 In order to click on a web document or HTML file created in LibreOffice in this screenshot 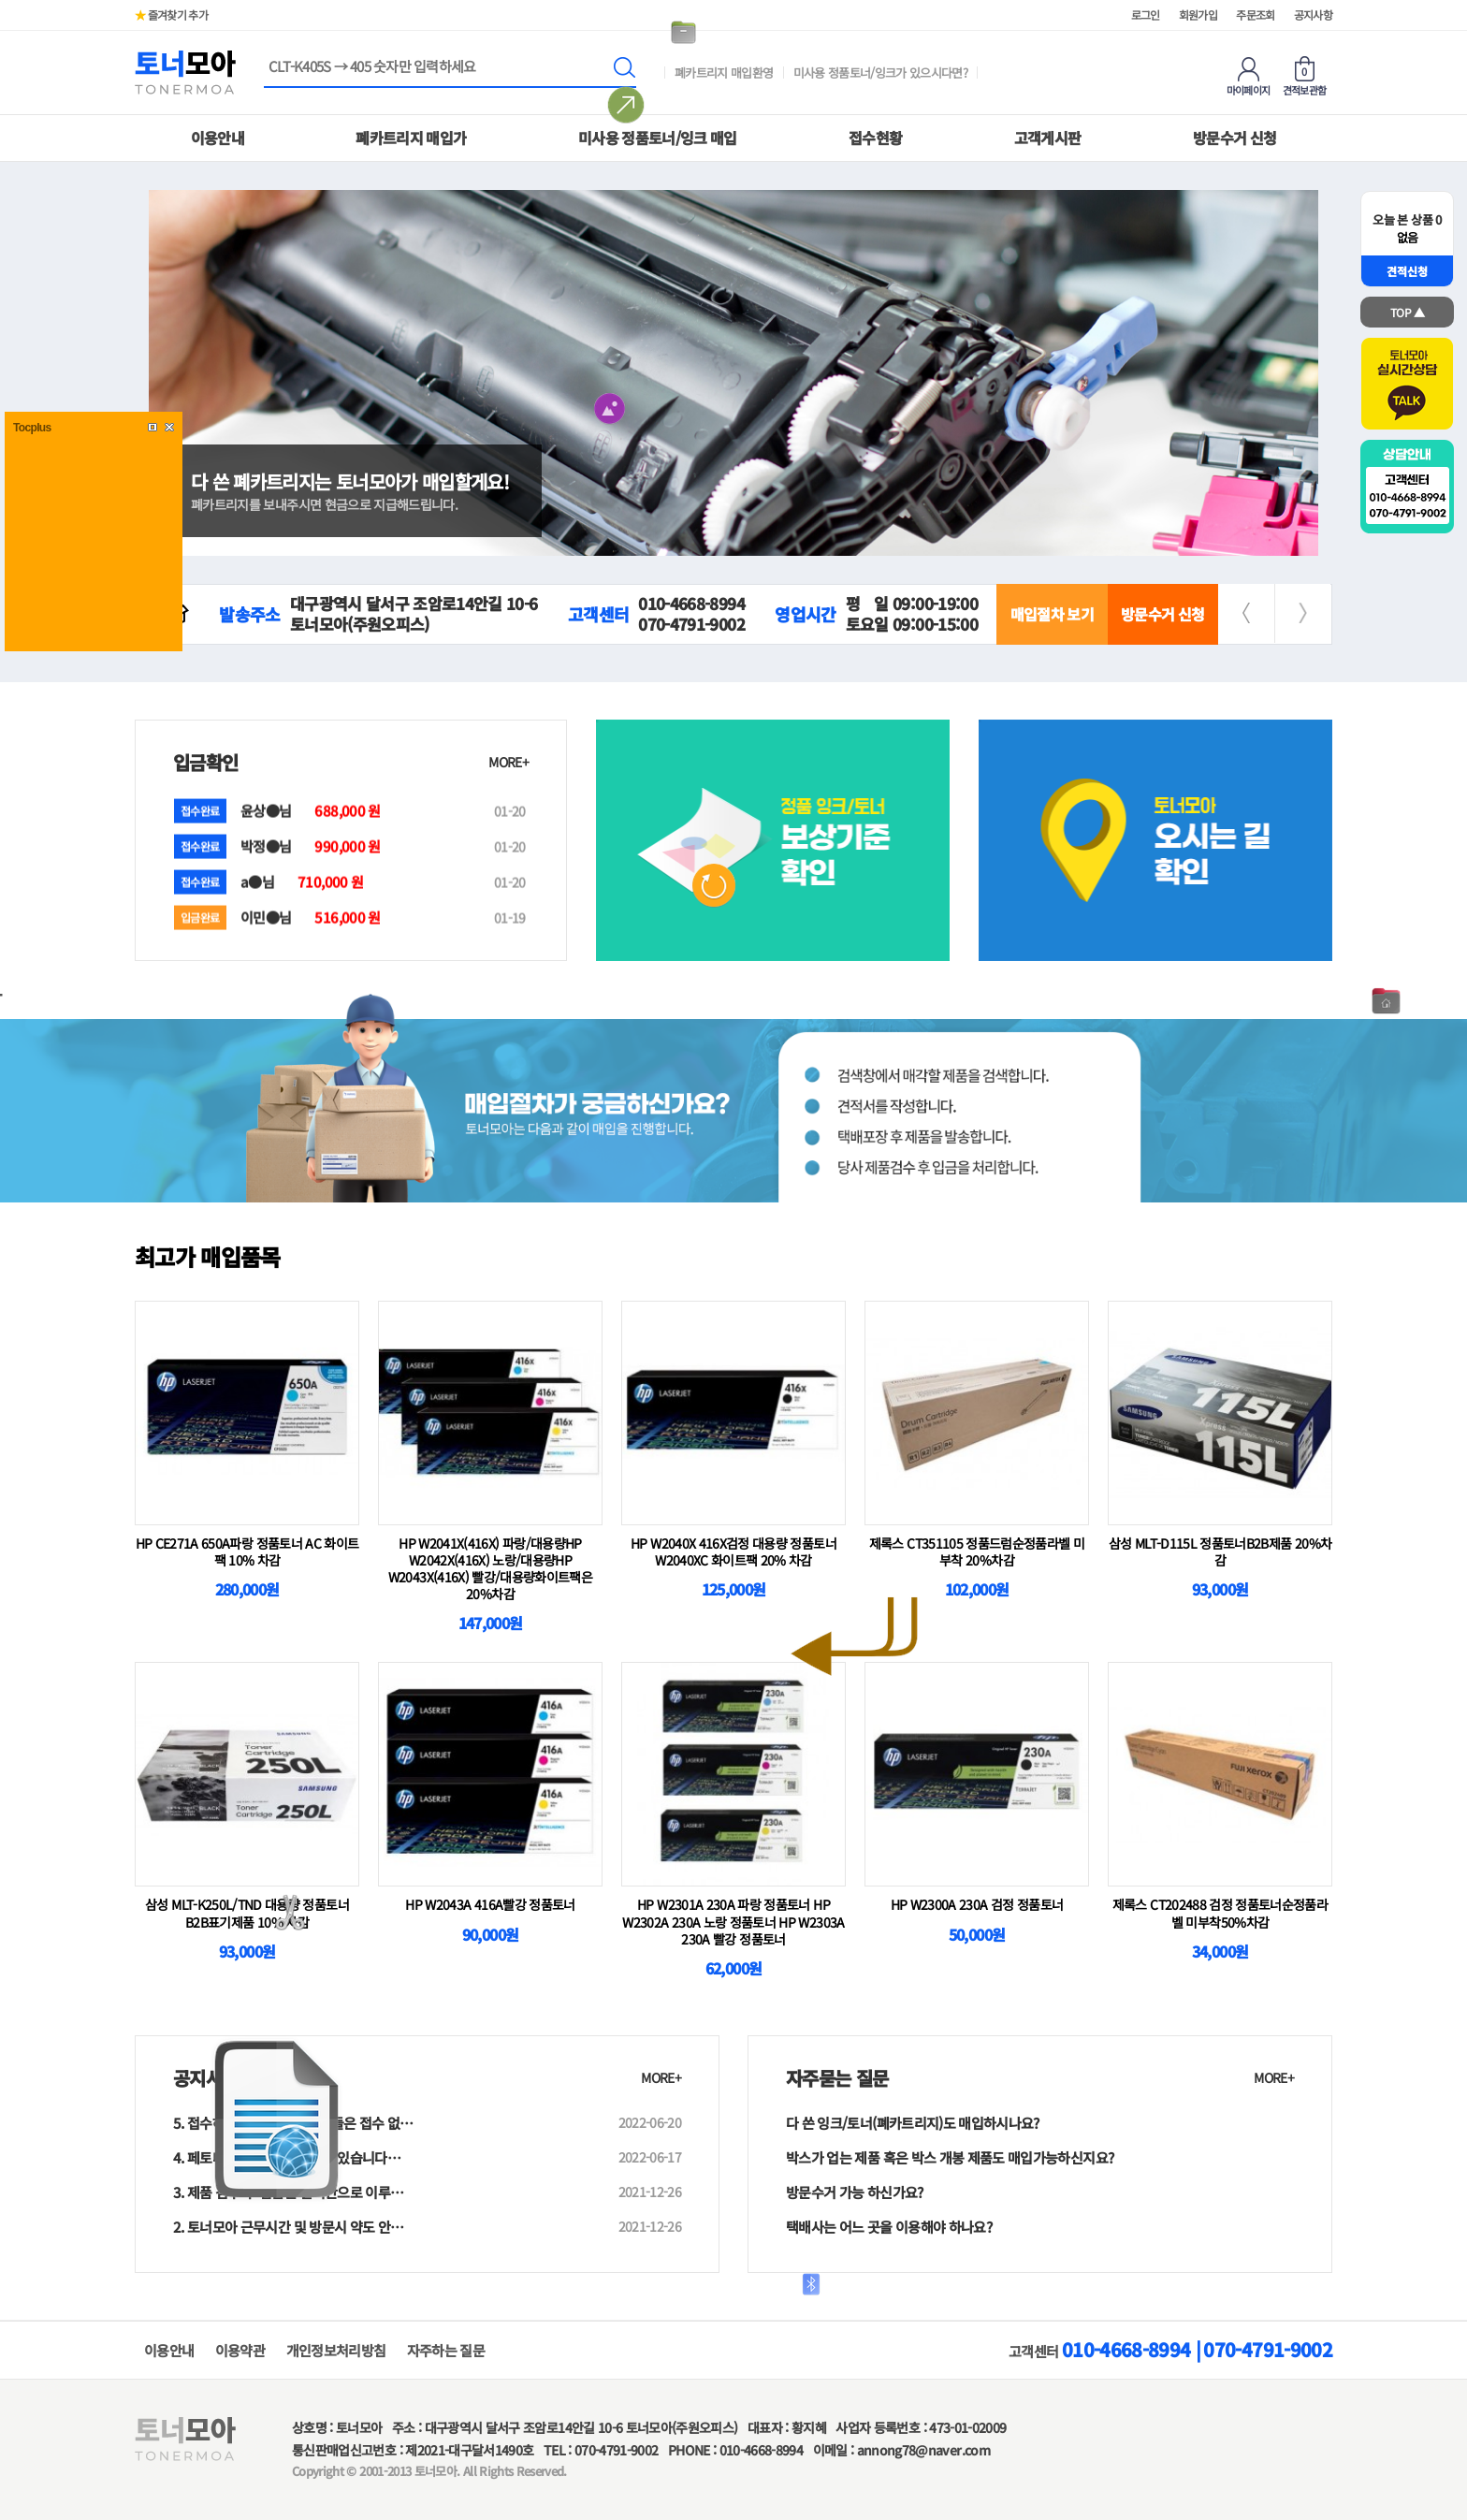, I will do `click(276, 2119)`.